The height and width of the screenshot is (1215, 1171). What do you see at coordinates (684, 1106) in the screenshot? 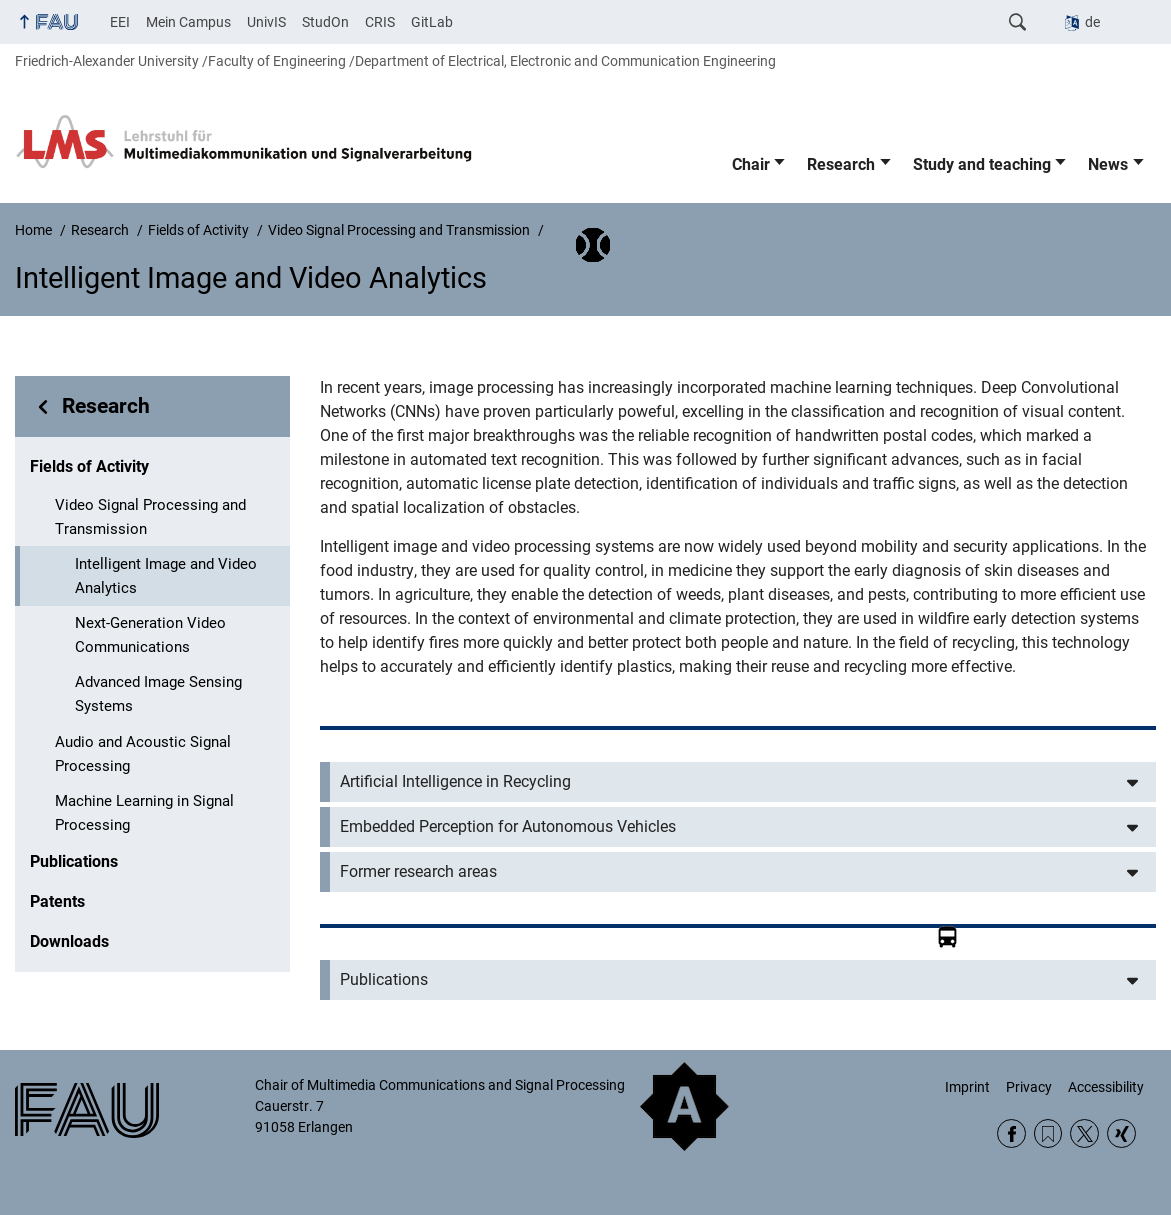
I see `enable automatic brightness adjustment` at bounding box center [684, 1106].